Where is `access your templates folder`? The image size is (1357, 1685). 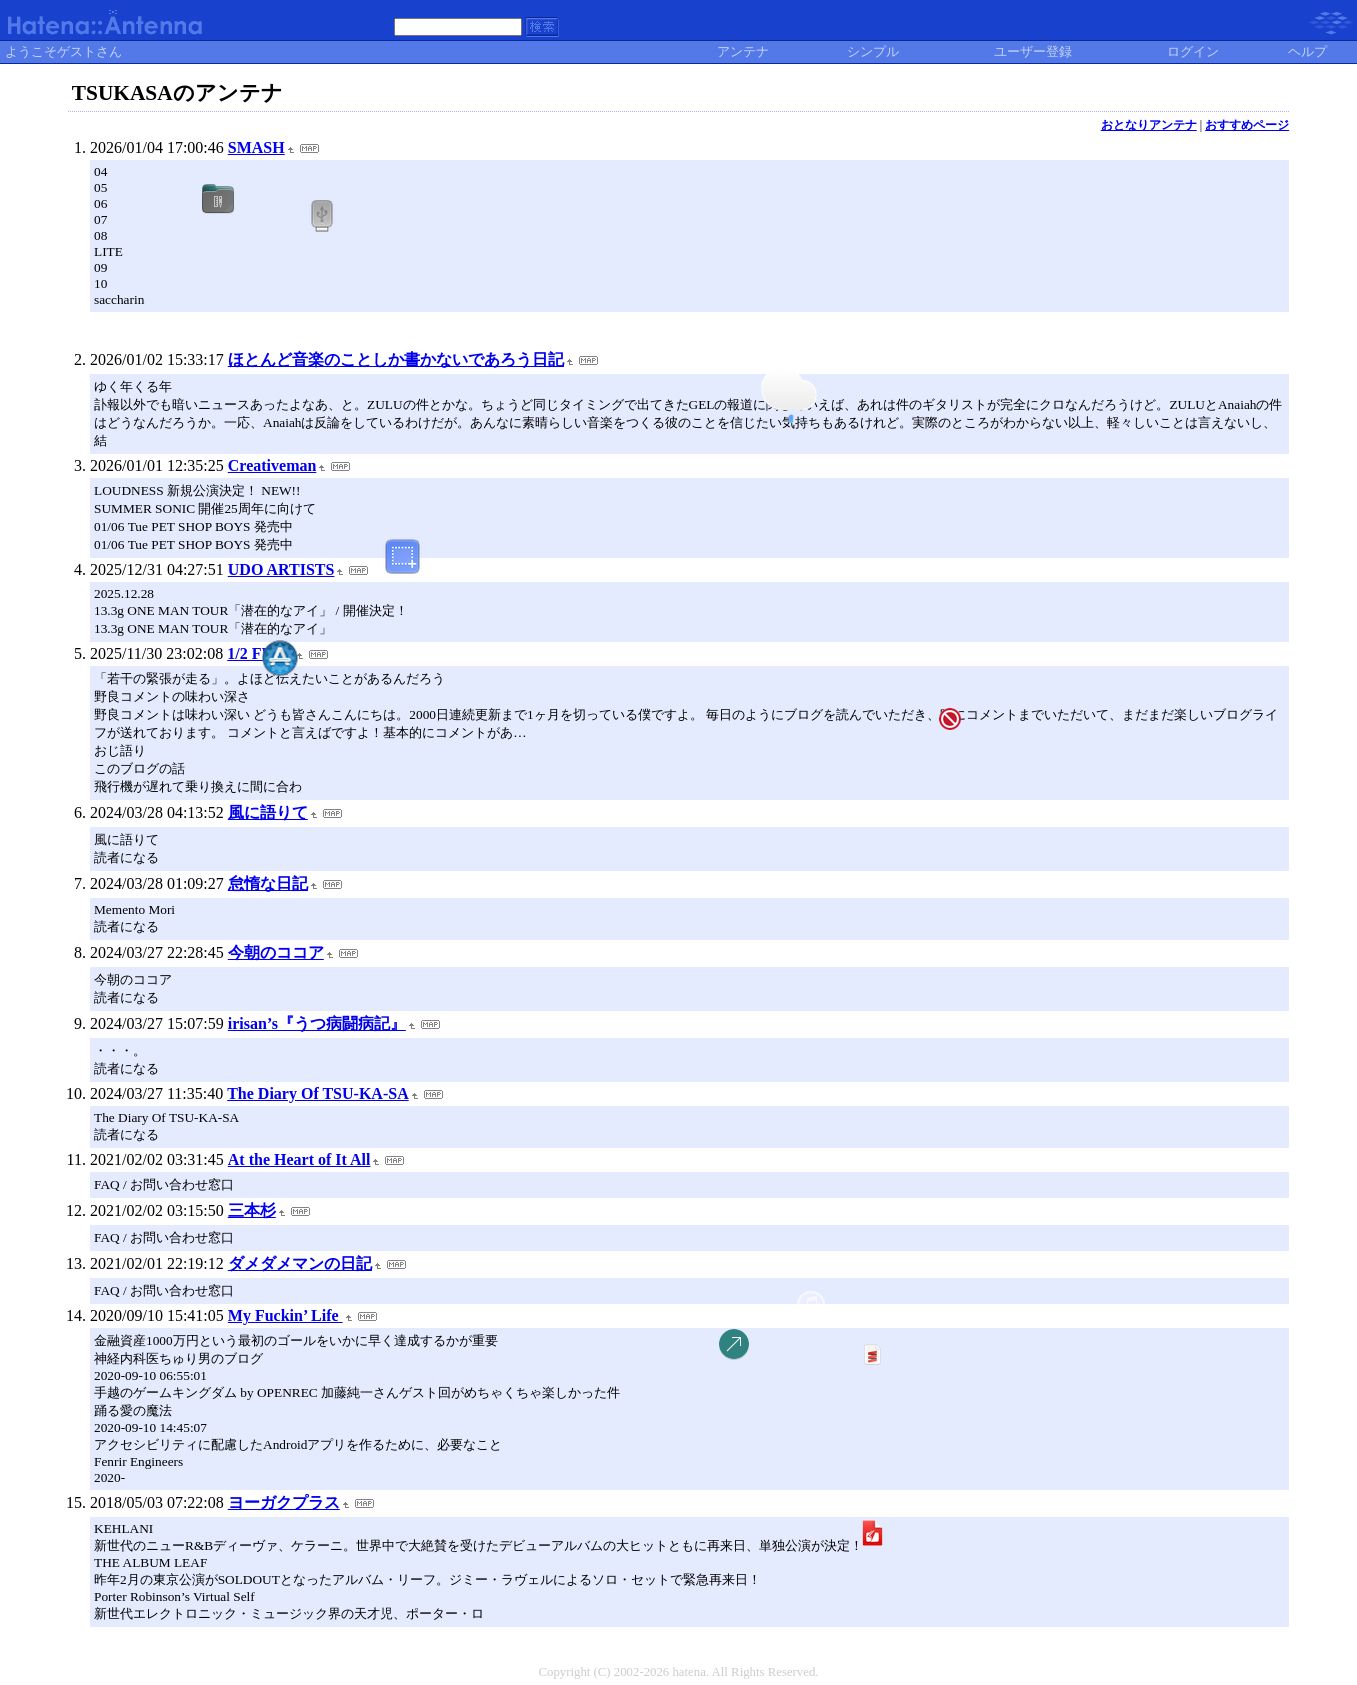
access your templates folder is located at coordinates (218, 198).